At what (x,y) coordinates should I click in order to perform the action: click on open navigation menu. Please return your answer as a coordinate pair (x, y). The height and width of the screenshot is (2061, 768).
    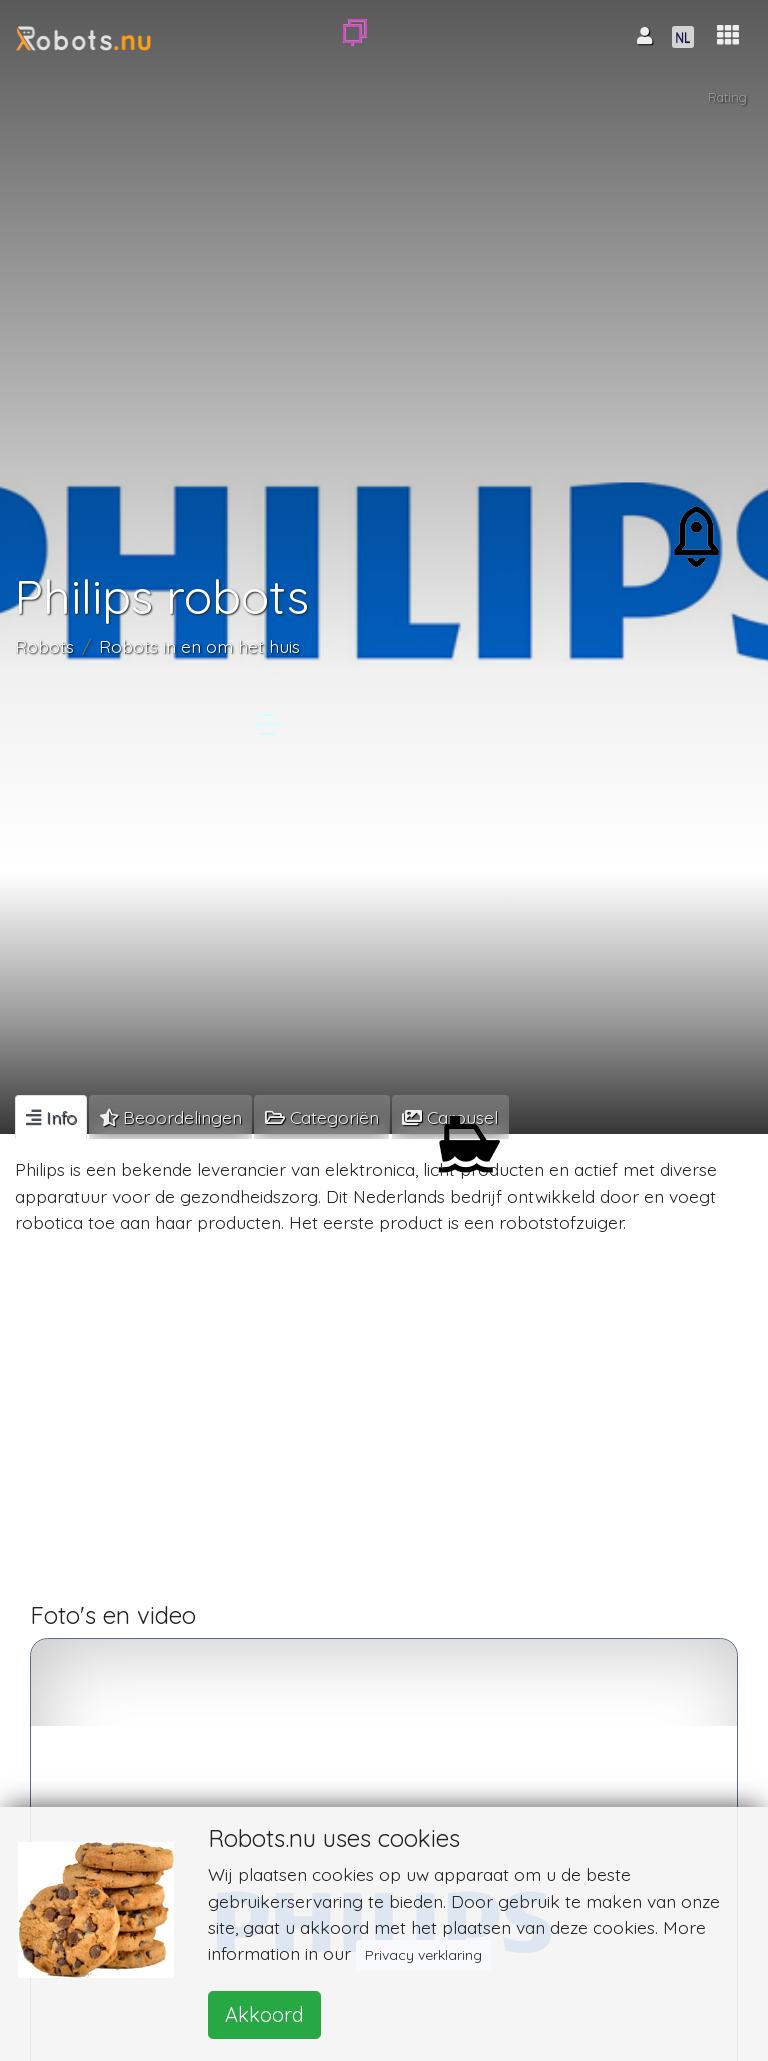
    Looking at the image, I should click on (267, 724).